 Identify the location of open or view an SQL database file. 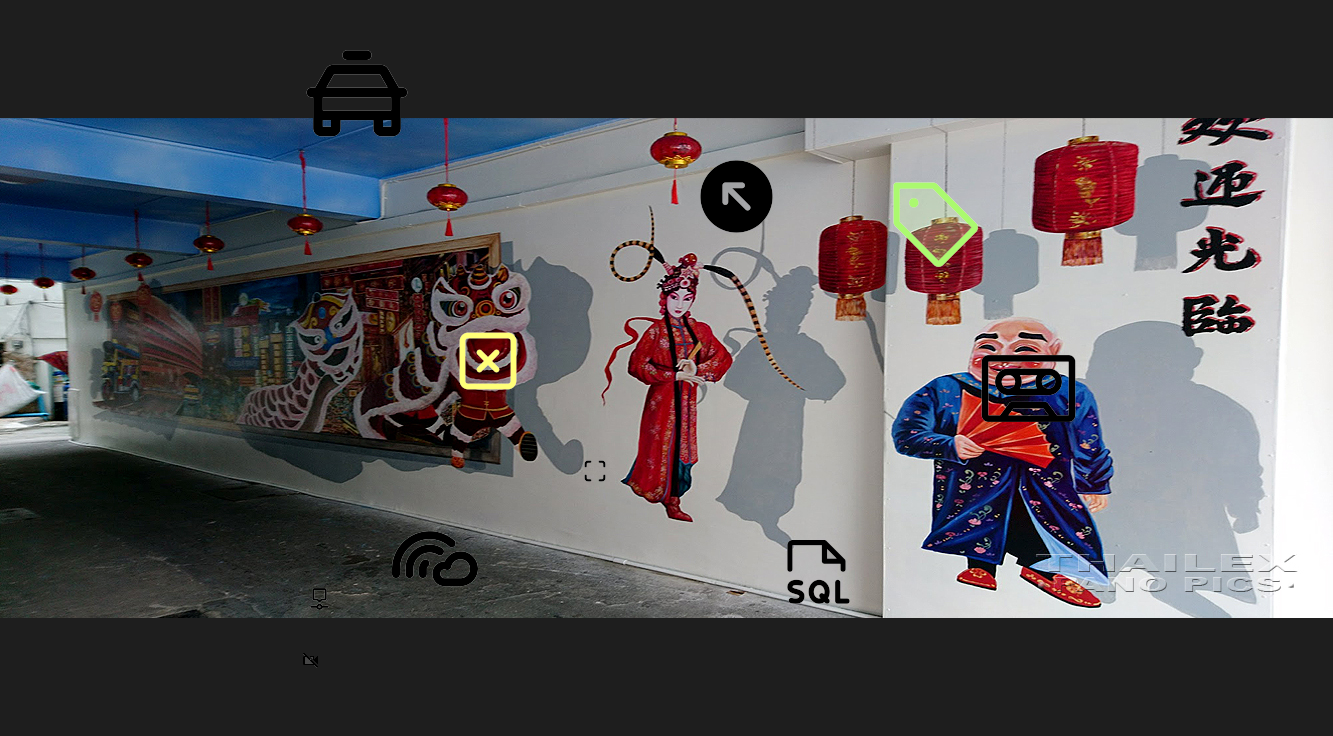
(816, 574).